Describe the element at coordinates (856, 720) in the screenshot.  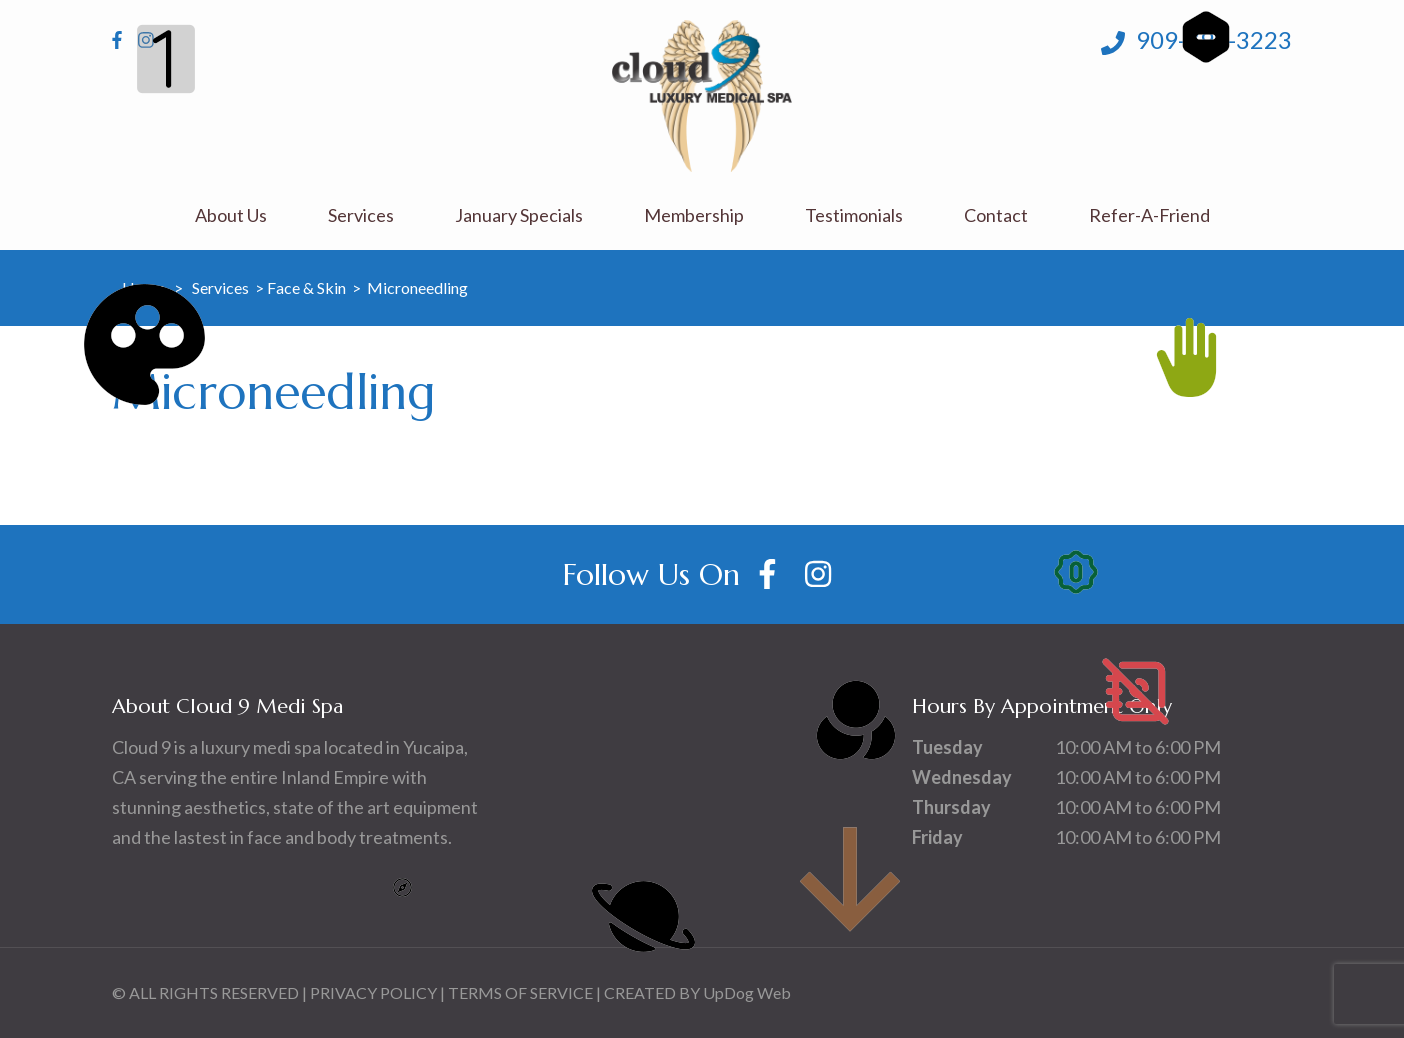
I see `apply filters to refine results` at that location.